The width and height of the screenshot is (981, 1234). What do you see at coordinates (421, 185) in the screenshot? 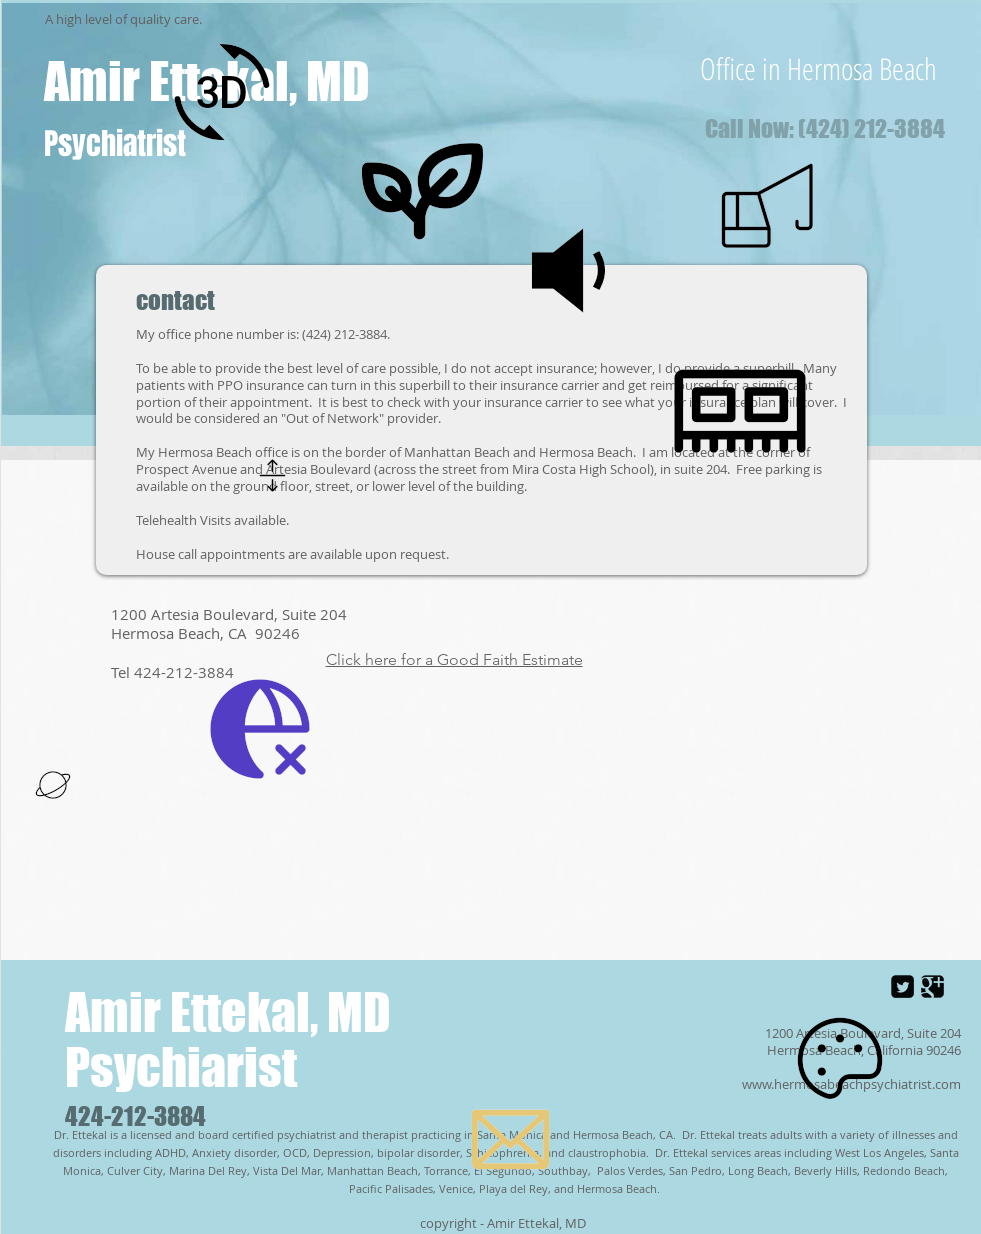
I see `access garden or plant care features` at bounding box center [421, 185].